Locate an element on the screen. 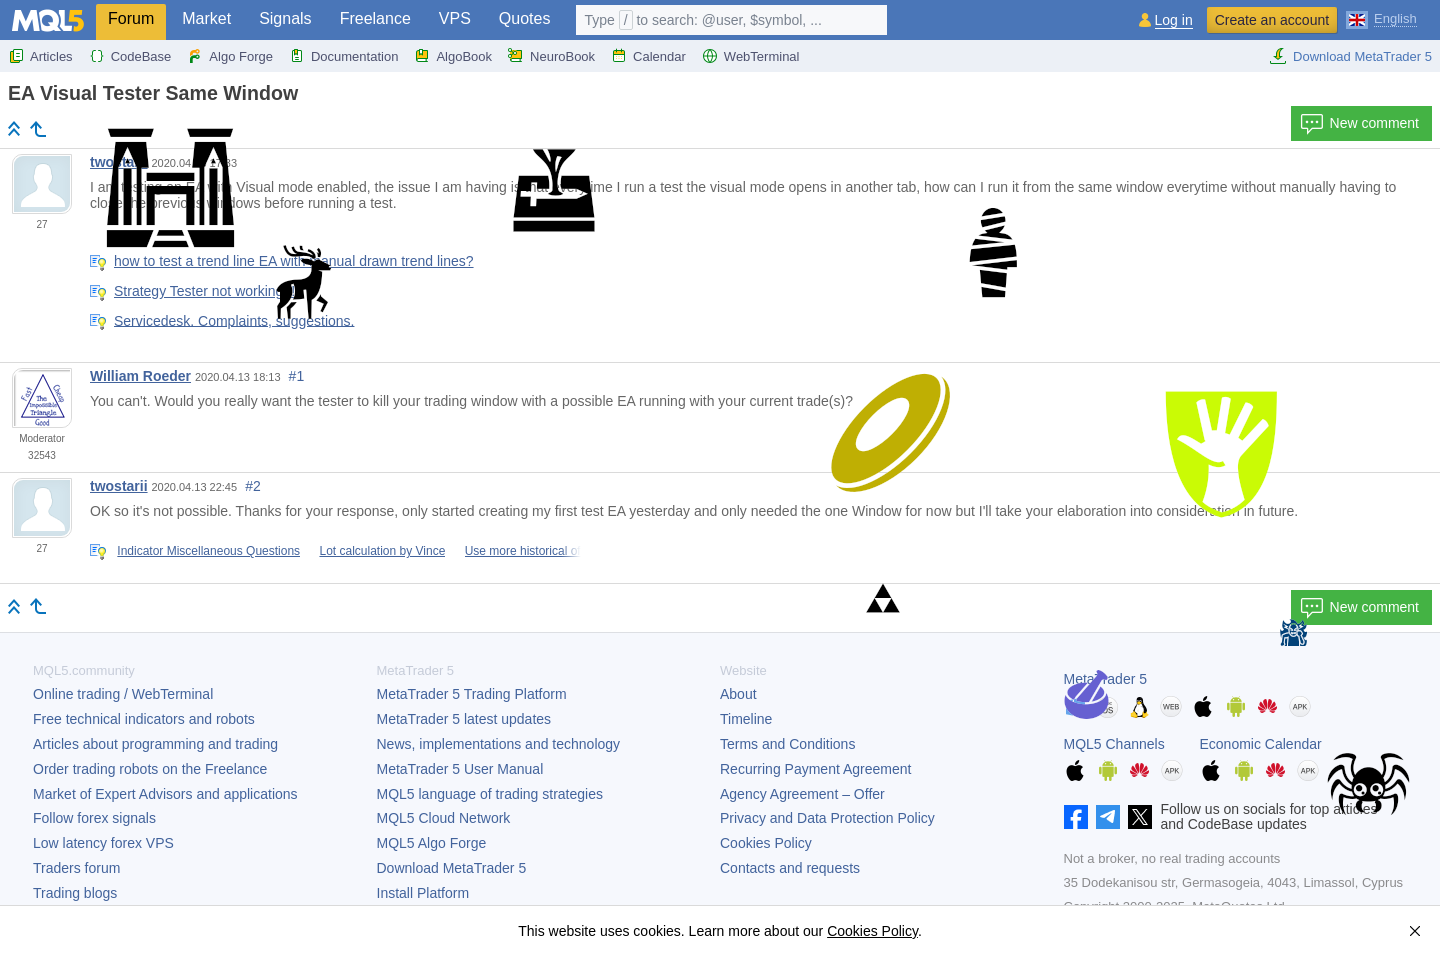 This screenshot has width=1440, height=956. indicates injured or wounded status is located at coordinates (994, 252).